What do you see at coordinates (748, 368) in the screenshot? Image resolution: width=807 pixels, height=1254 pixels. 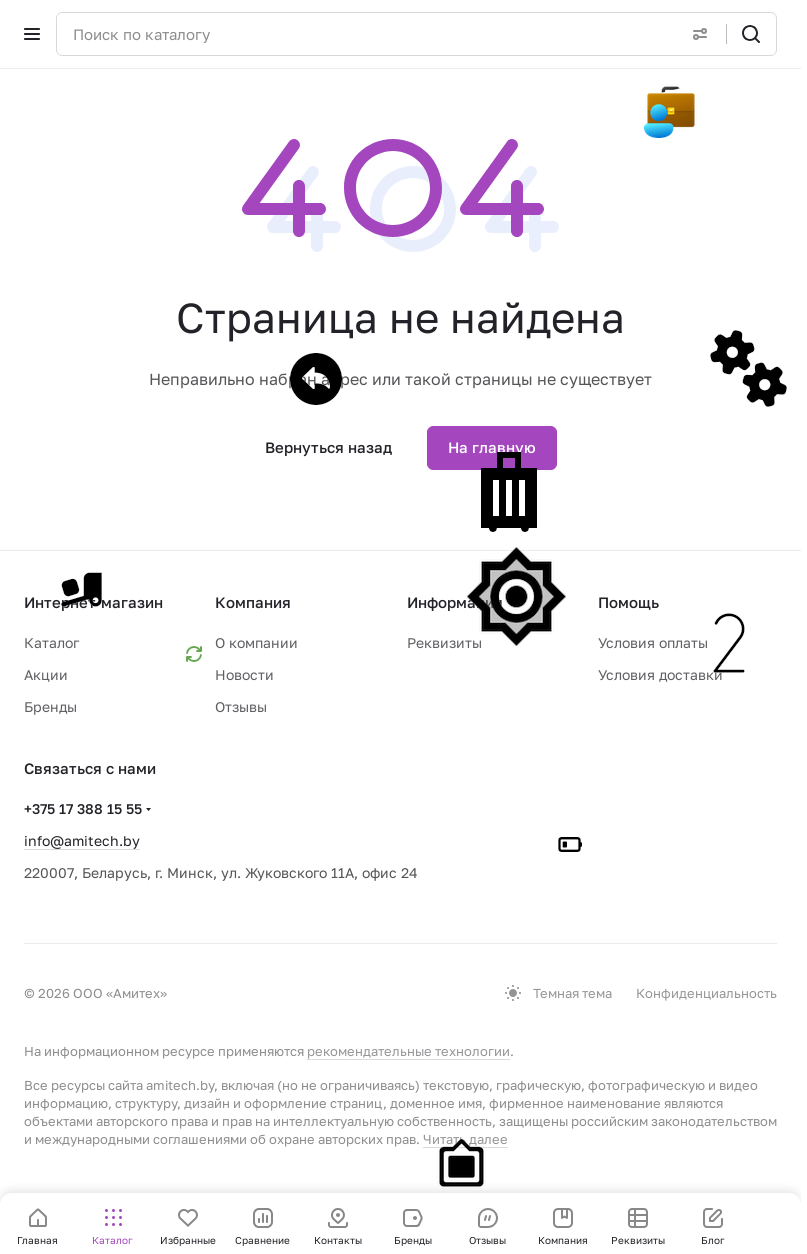 I see `access settings or preferences` at bounding box center [748, 368].